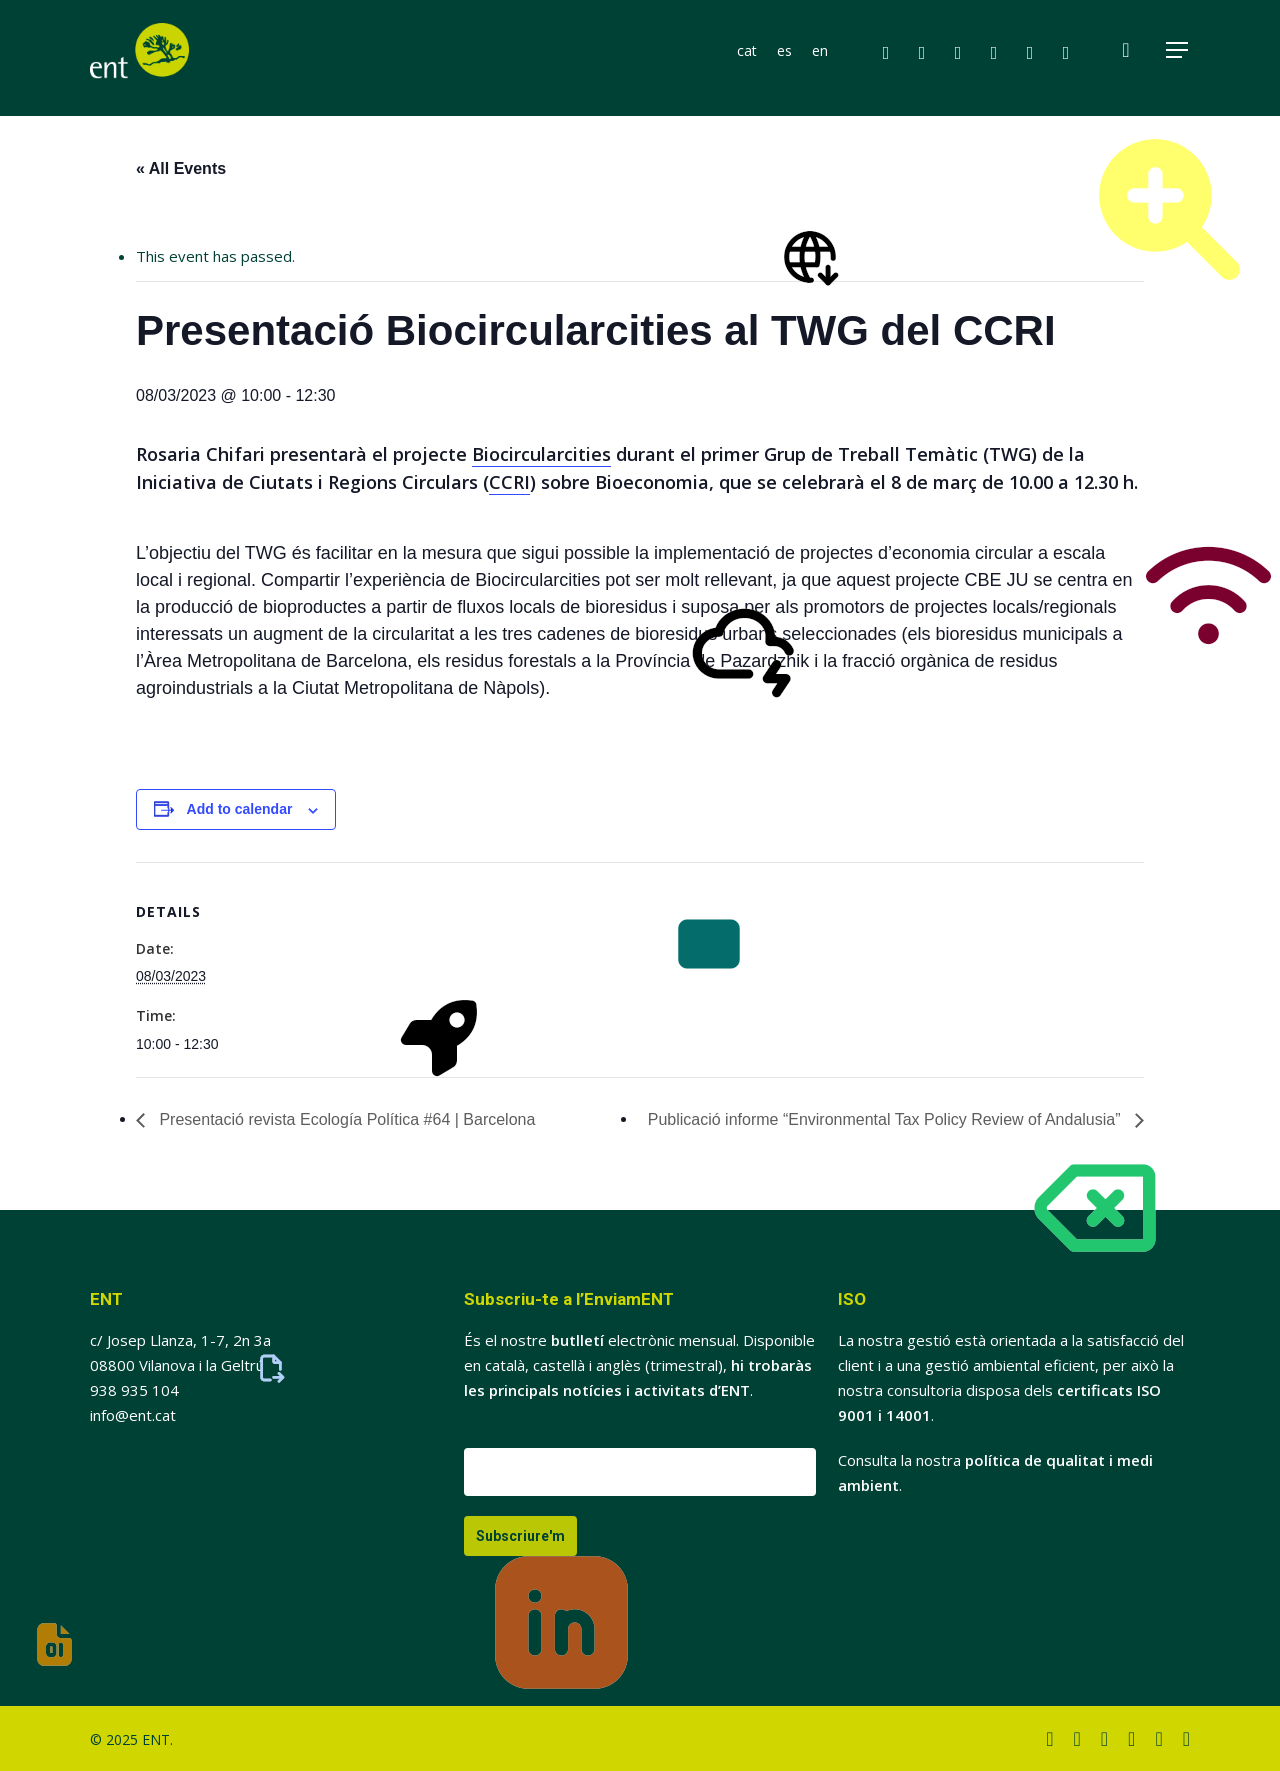 The width and height of the screenshot is (1280, 1771). I want to click on a placeholder or container element, so click(709, 944).